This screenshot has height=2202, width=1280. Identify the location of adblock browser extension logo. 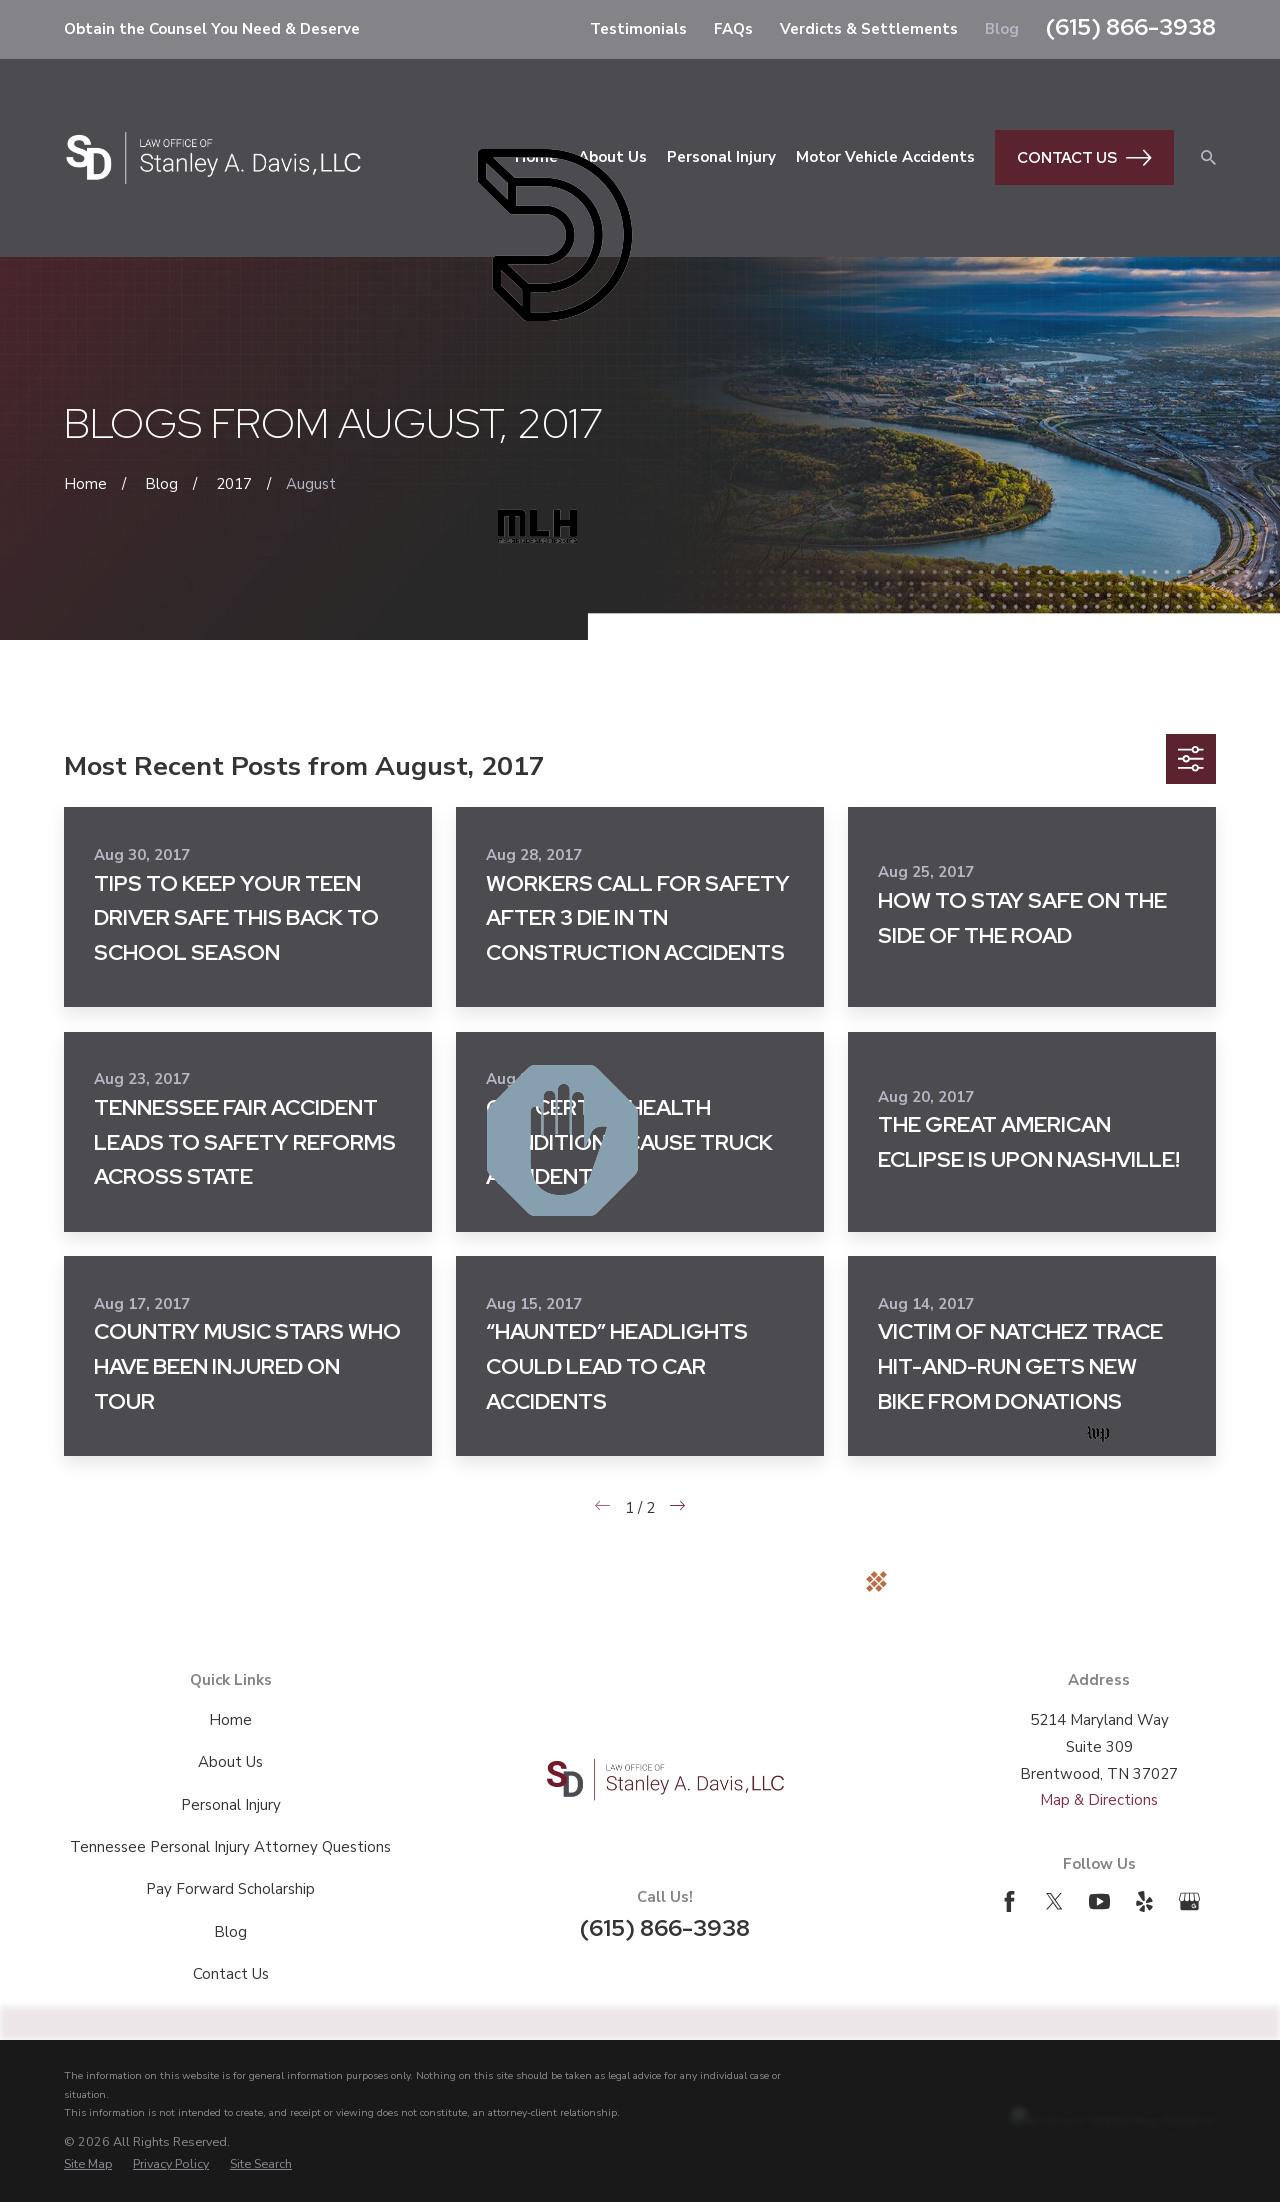
(562, 1140).